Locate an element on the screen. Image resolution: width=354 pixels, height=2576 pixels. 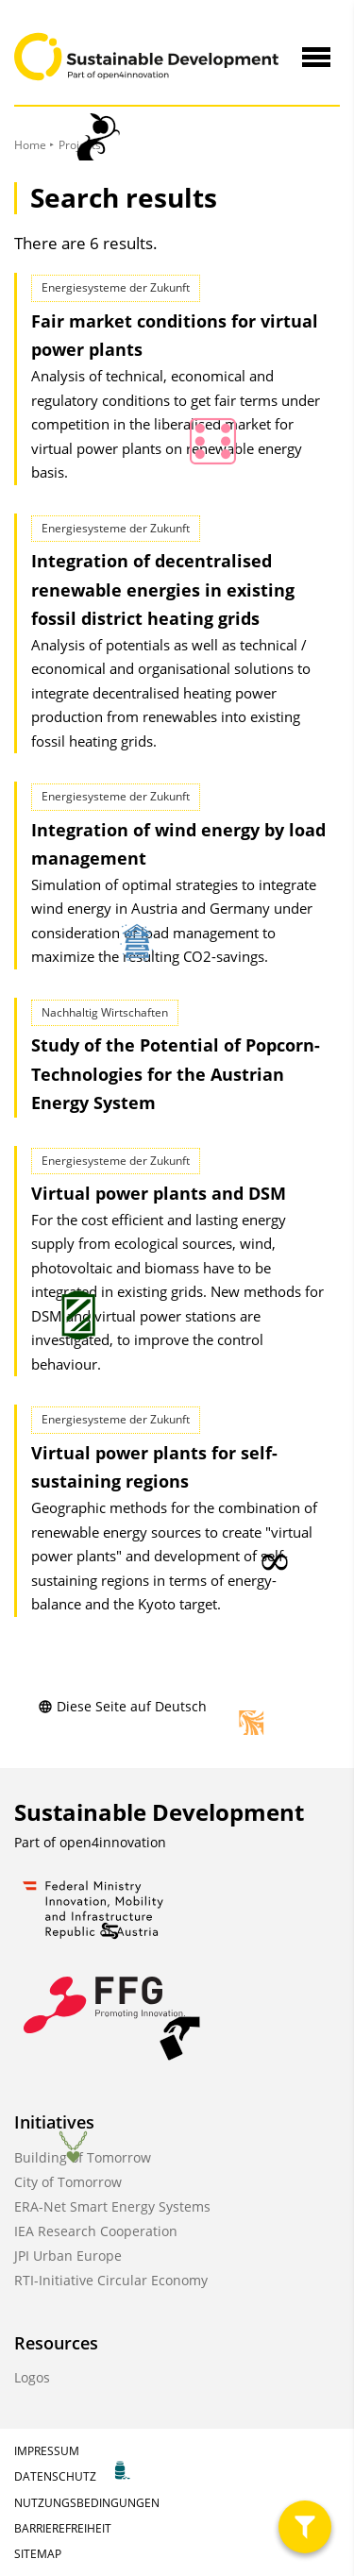
access beekeeping or apiary features is located at coordinates (137, 942).